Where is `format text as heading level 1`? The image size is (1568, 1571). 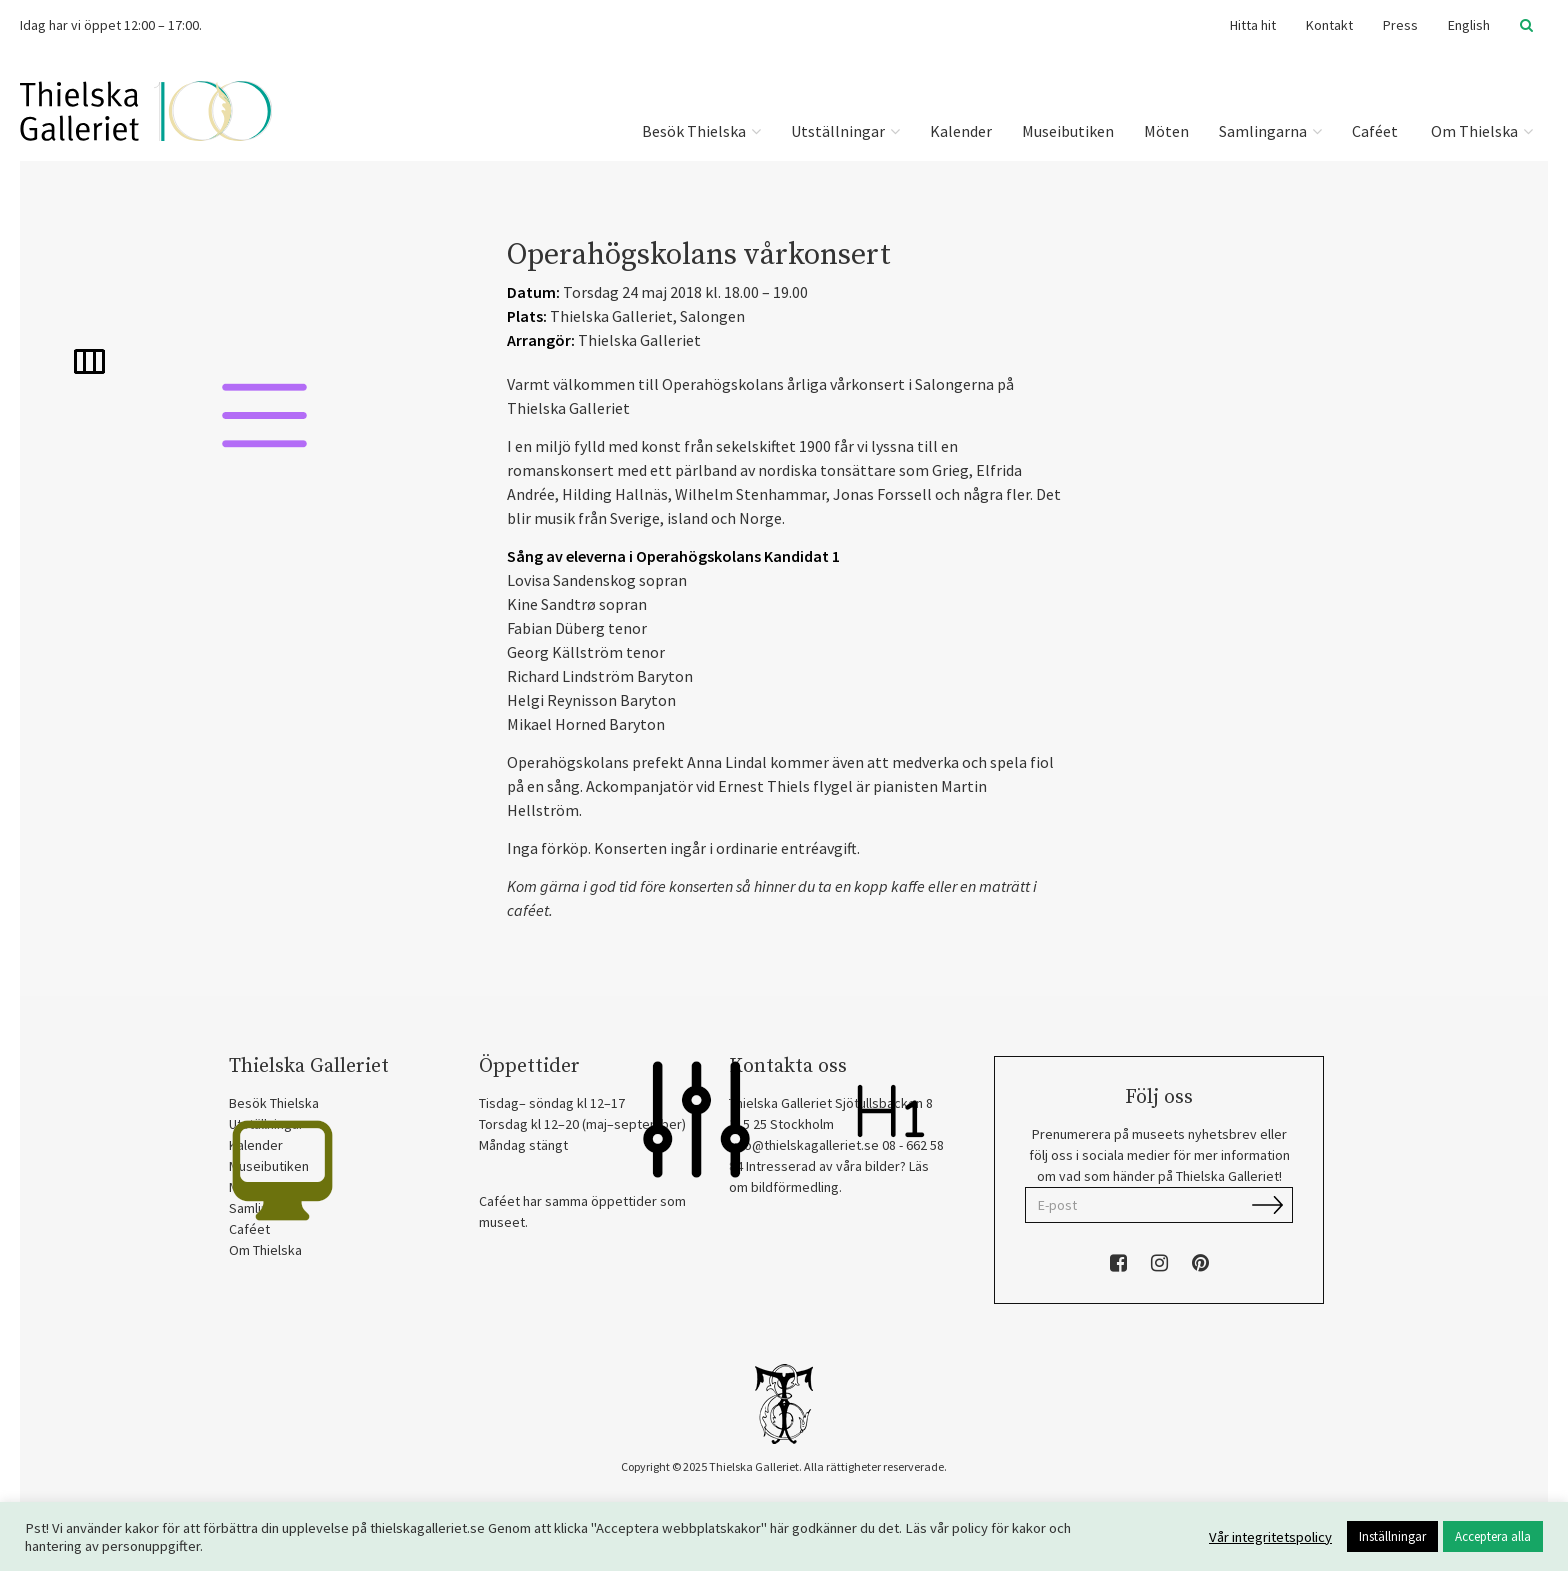
format text as heading level 1 is located at coordinates (891, 1111).